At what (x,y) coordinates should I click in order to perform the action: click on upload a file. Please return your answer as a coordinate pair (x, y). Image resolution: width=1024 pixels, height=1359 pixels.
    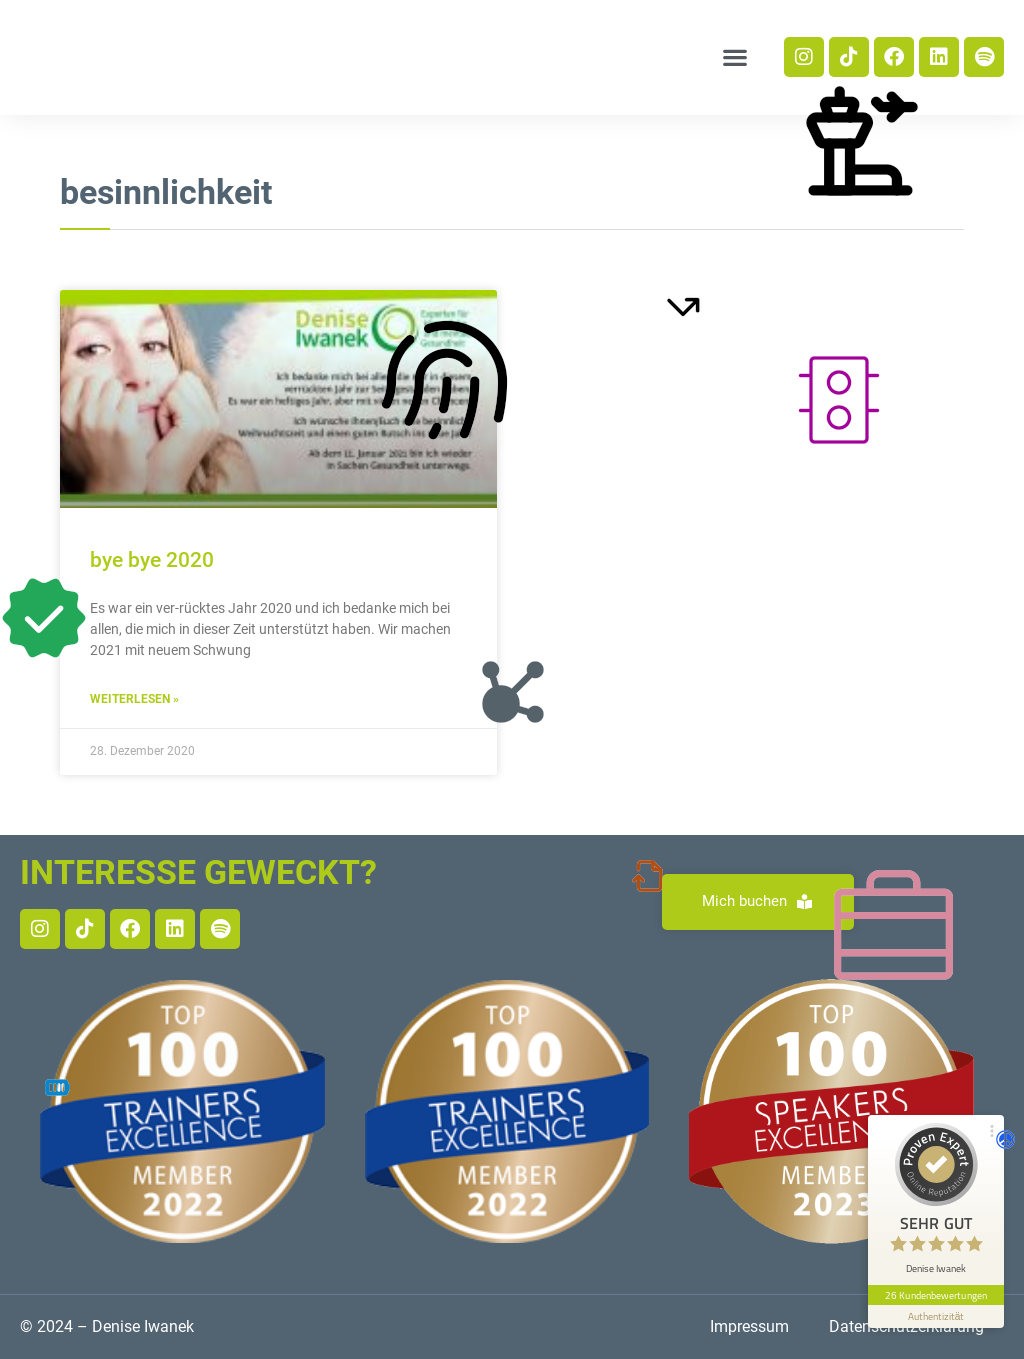
    Looking at the image, I should click on (648, 876).